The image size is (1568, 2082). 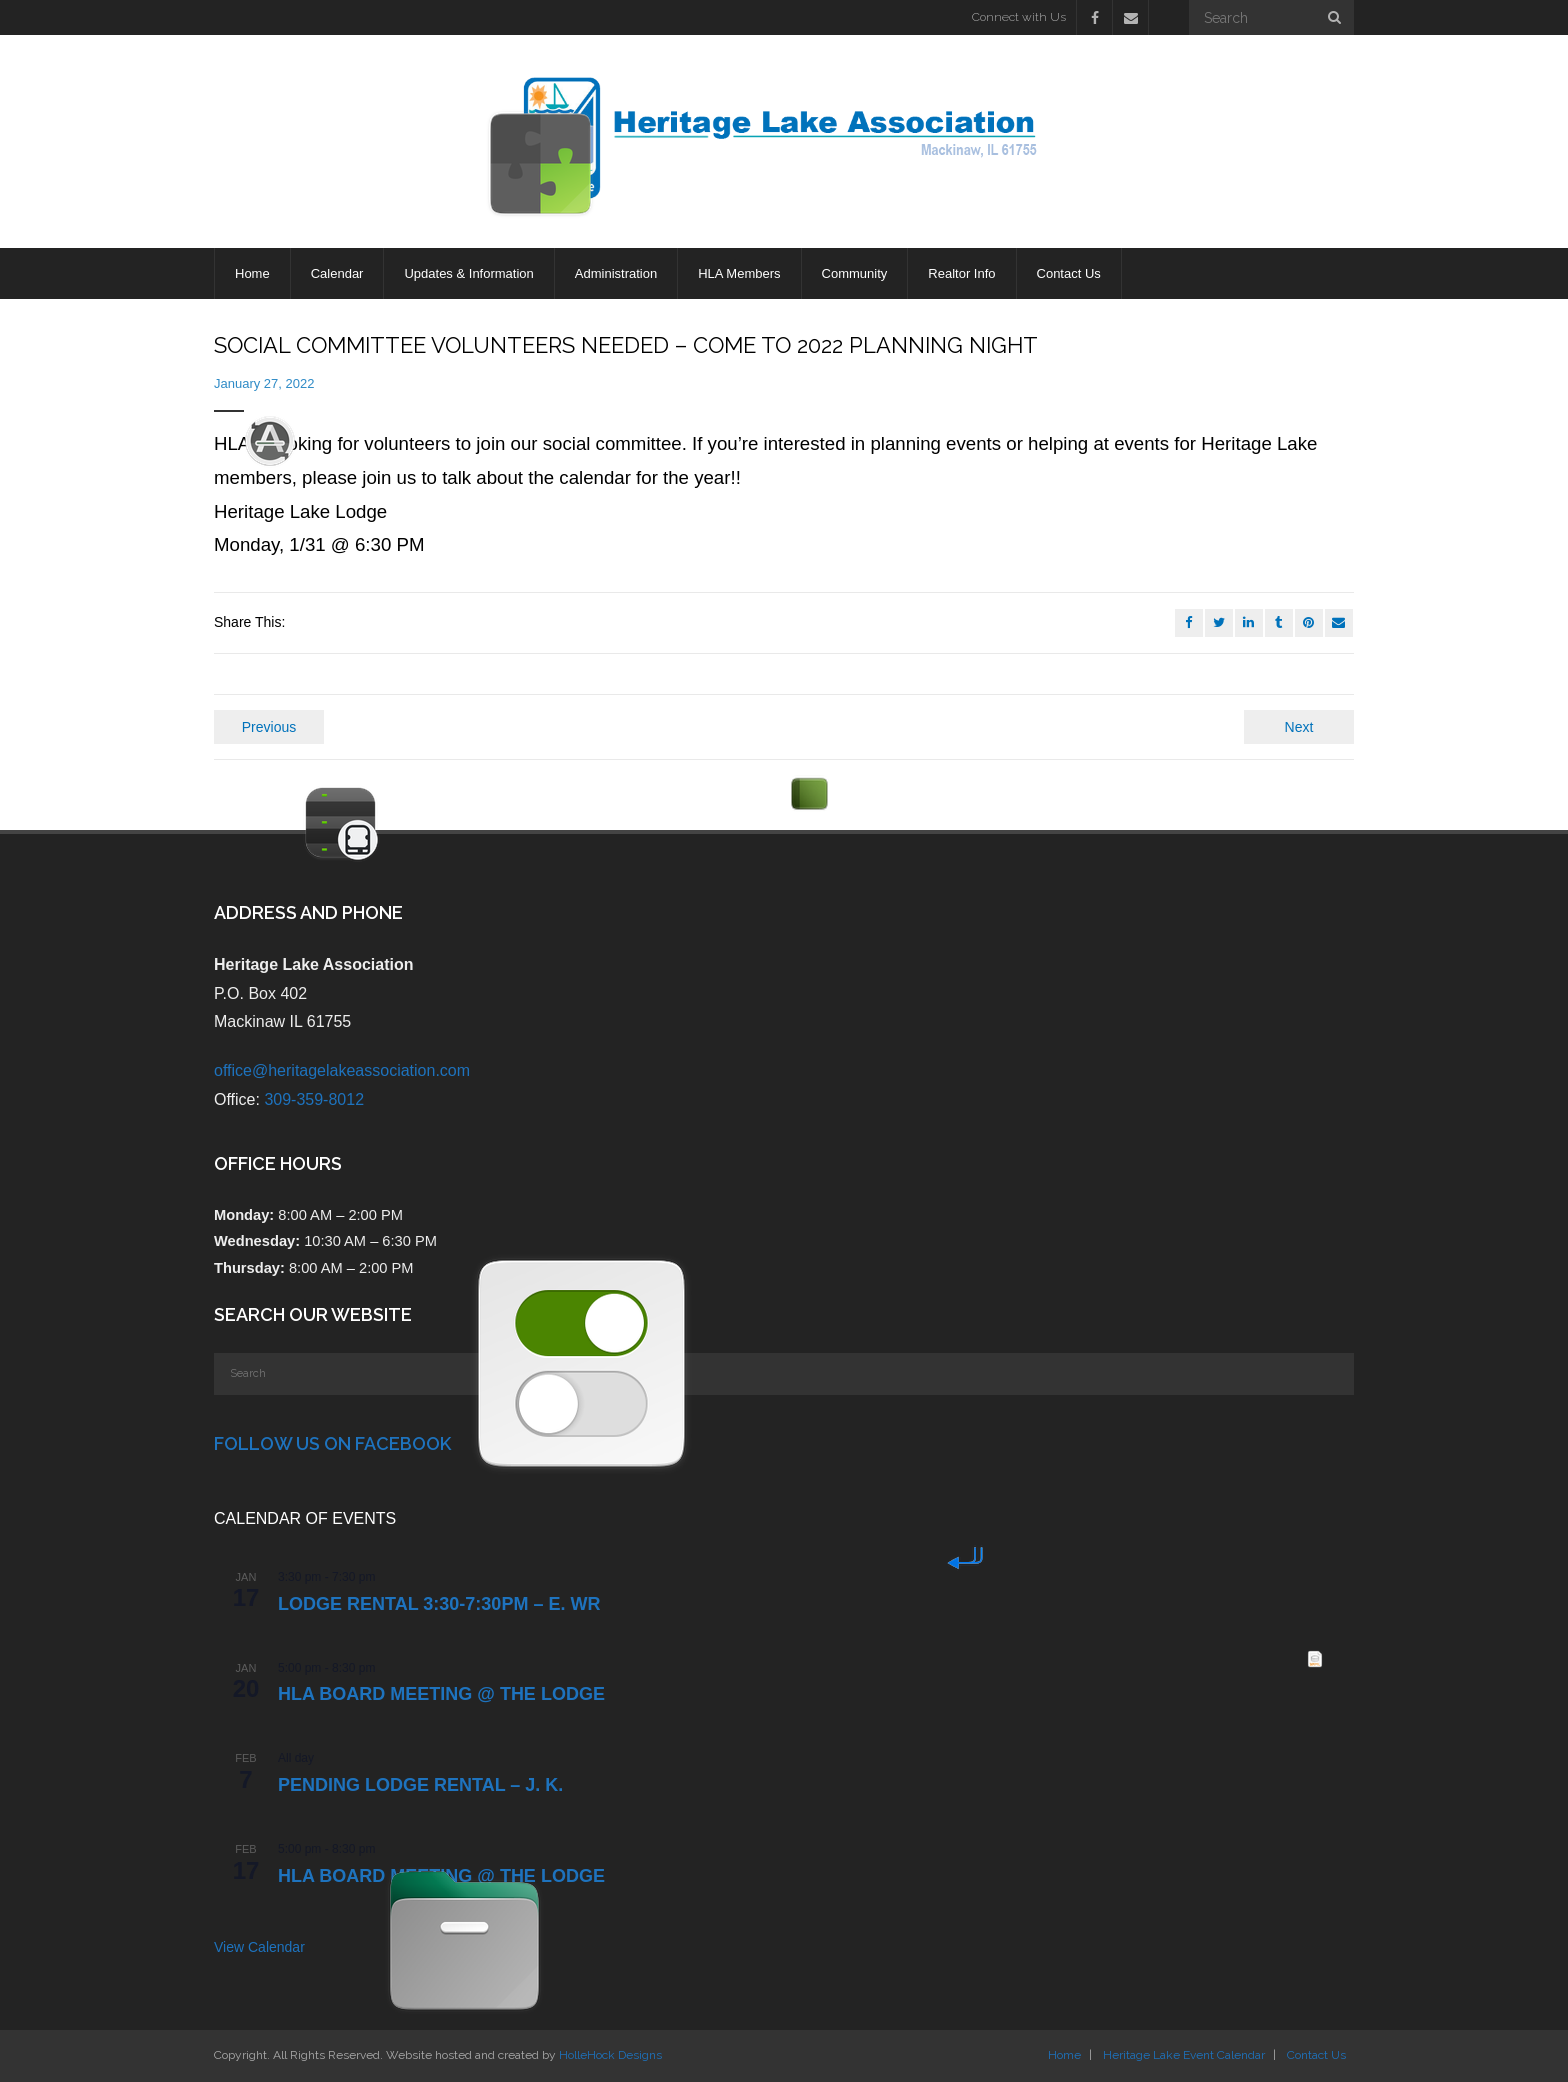 What do you see at coordinates (809, 792) in the screenshot?
I see `access the desktop folder` at bounding box center [809, 792].